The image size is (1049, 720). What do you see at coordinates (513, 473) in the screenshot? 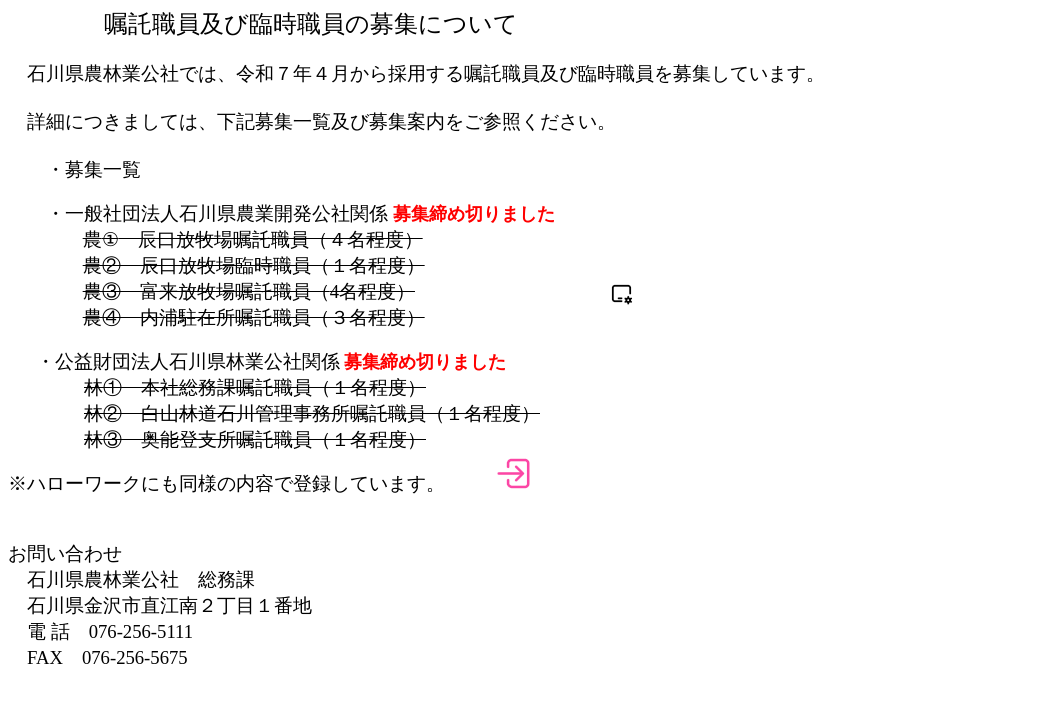
I see `log in to your account` at bounding box center [513, 473].